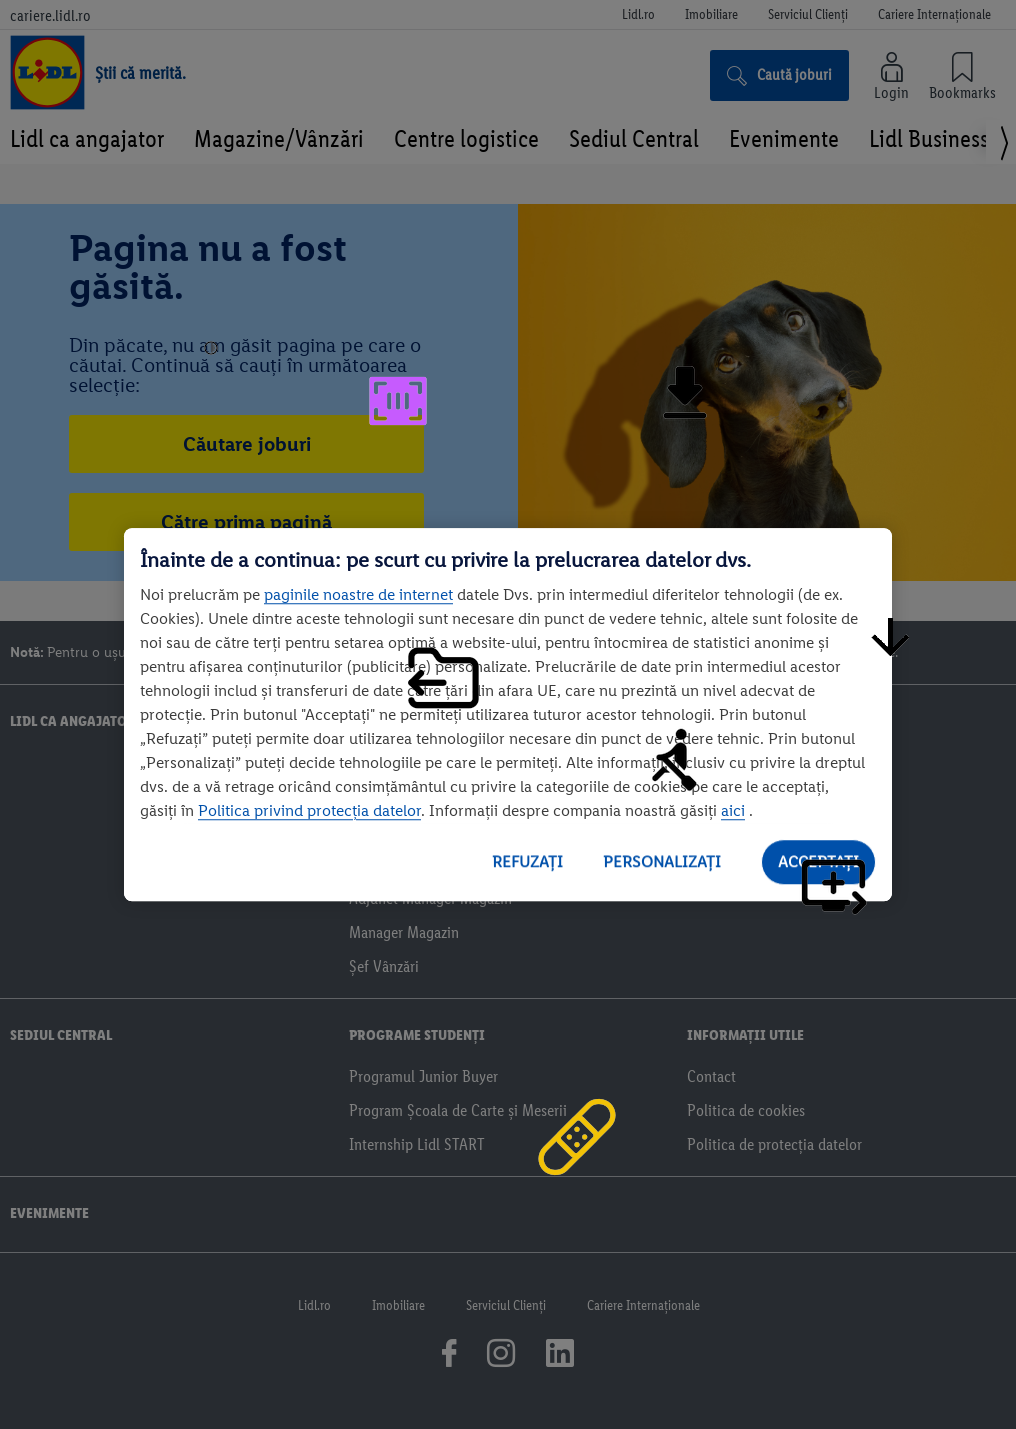 This screenshot has height=1429, width=1016. What do you see at coordinates (833, 885) in the screenshot?
I see `add current item to play next in queue` at bounding box center [833, 885].